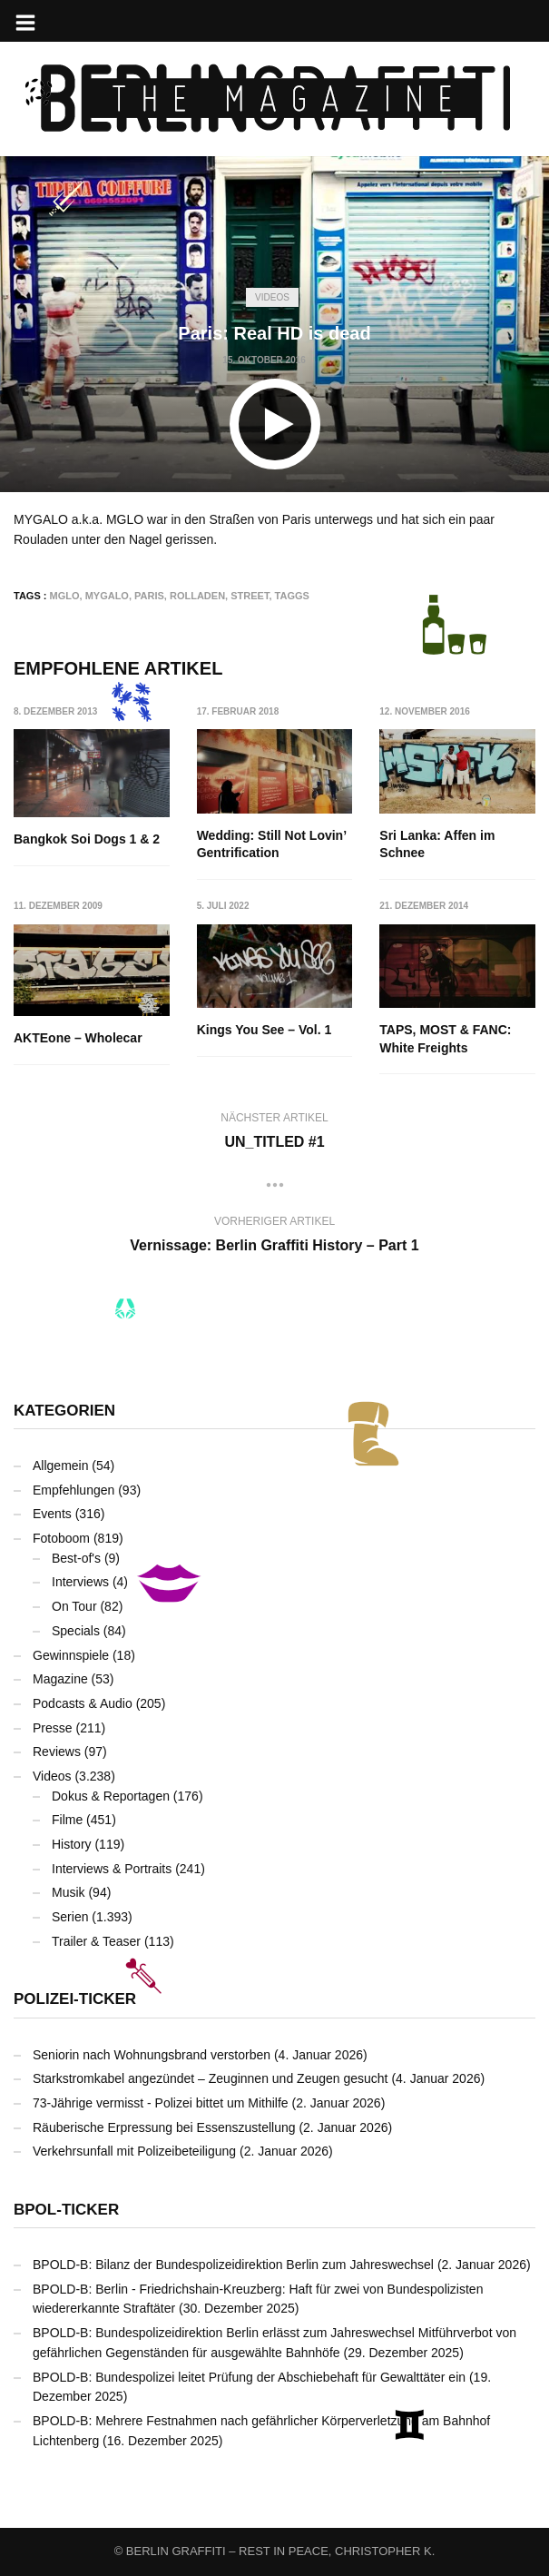  I want to click on indicates insect infestation or pest problem in a game, so click(132, 702).